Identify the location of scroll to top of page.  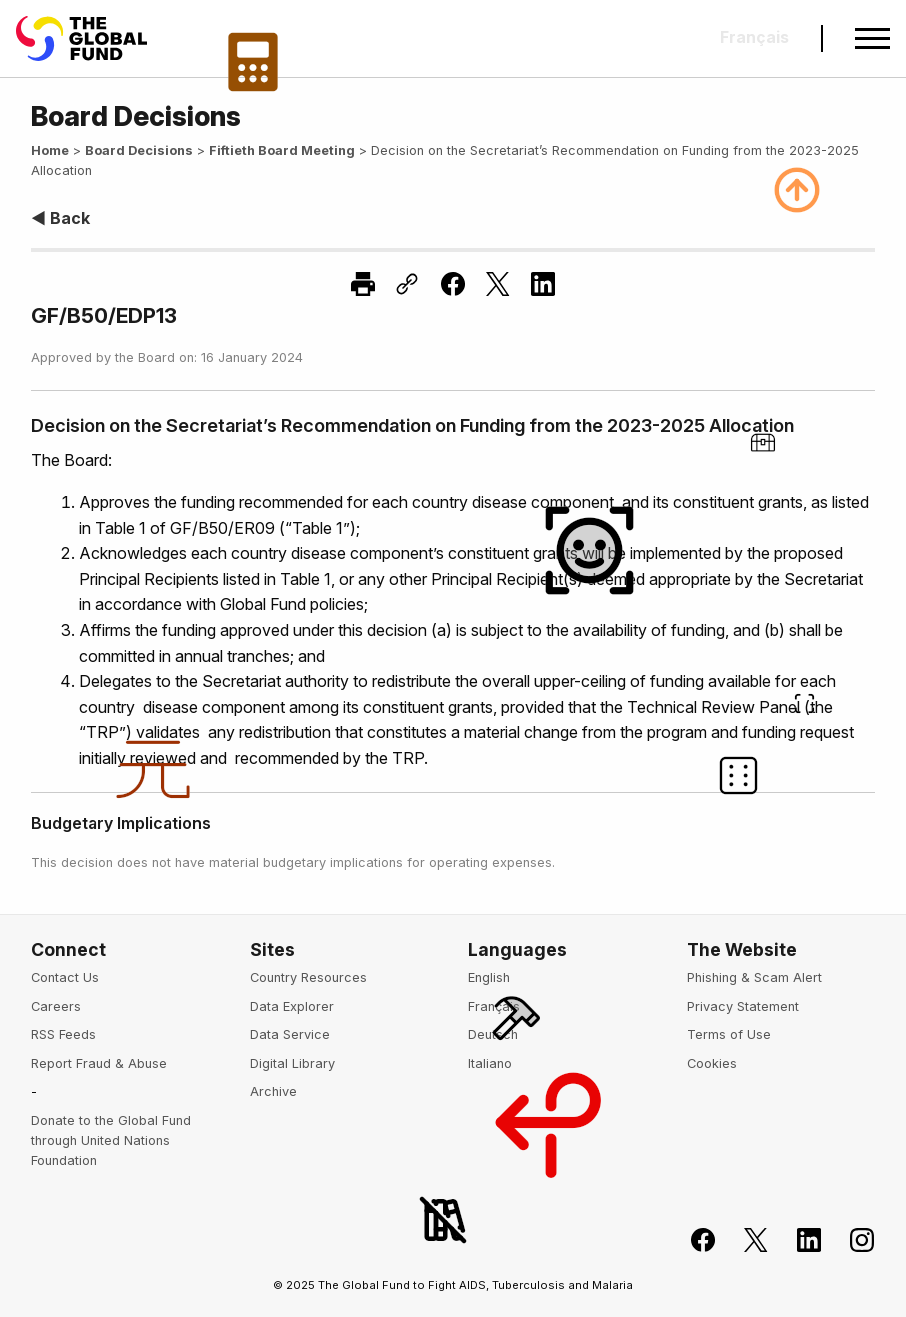
(797, 190).